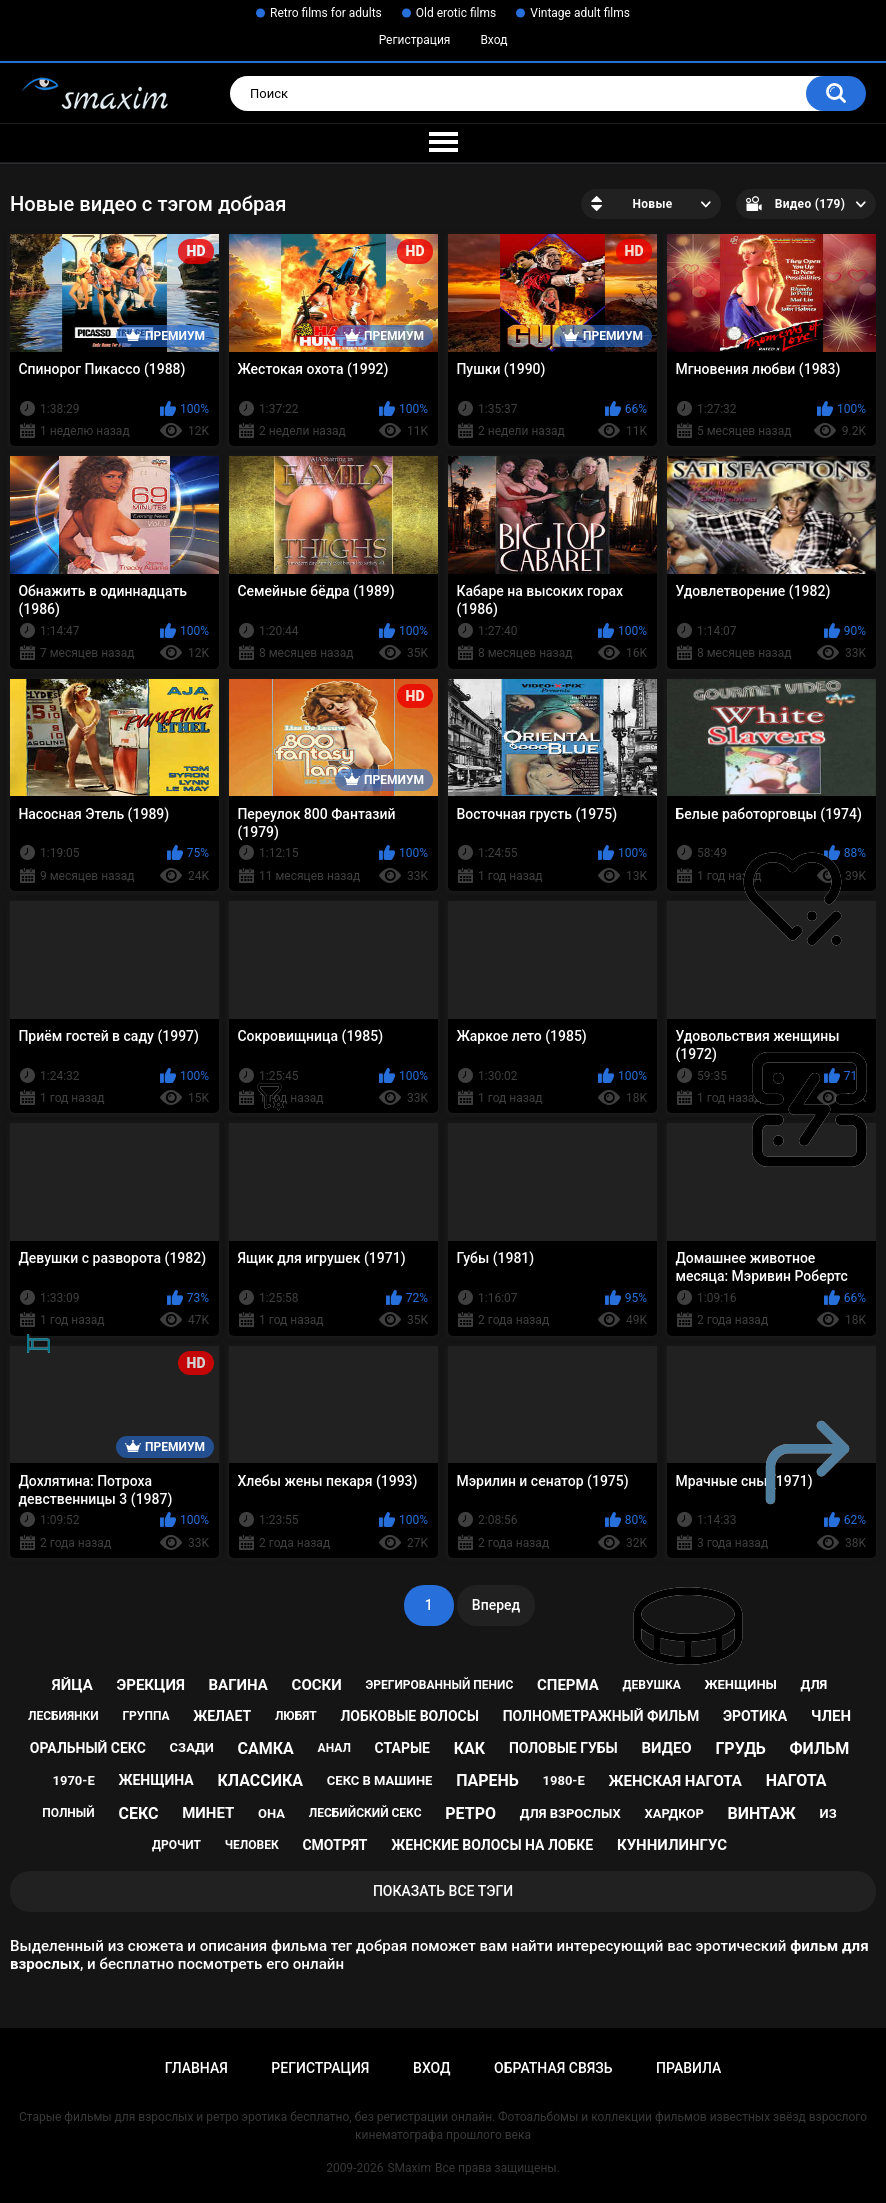 Image resolution: width=886 pixels, height=2203 pixels. Describe the element at coordinates (578, 776) in the screenshot. I see `disable location services` at that location.